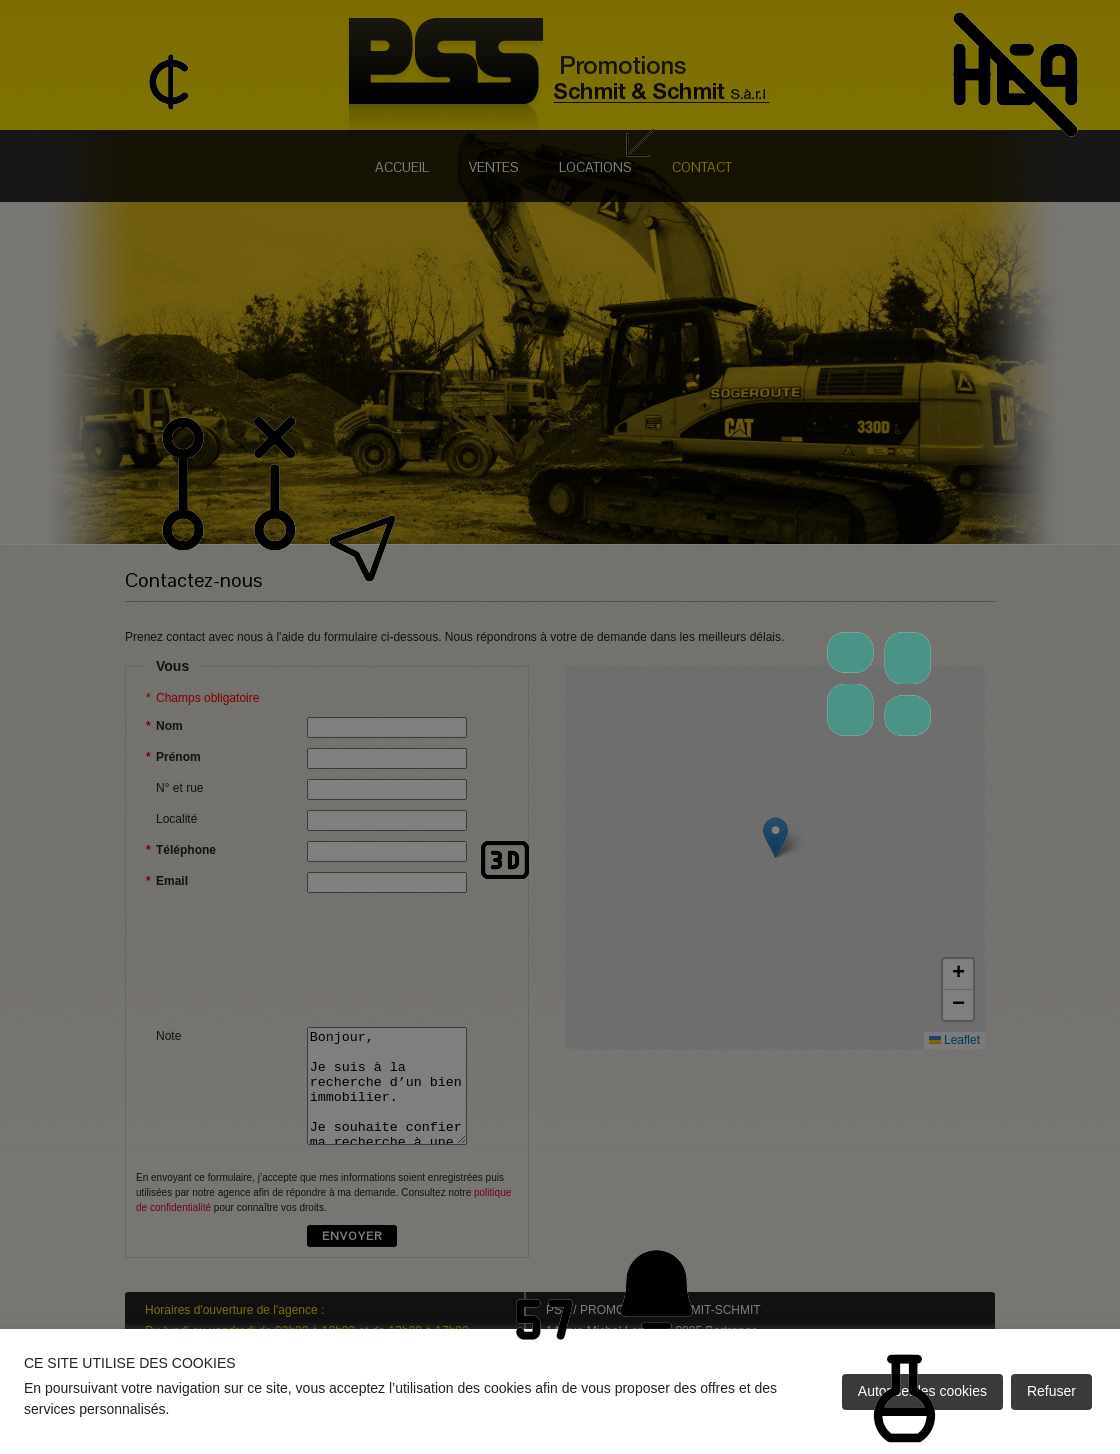 The width and height of the screenshot is (1120, 1454). I want to click on view notifications, so click(656, 1289).